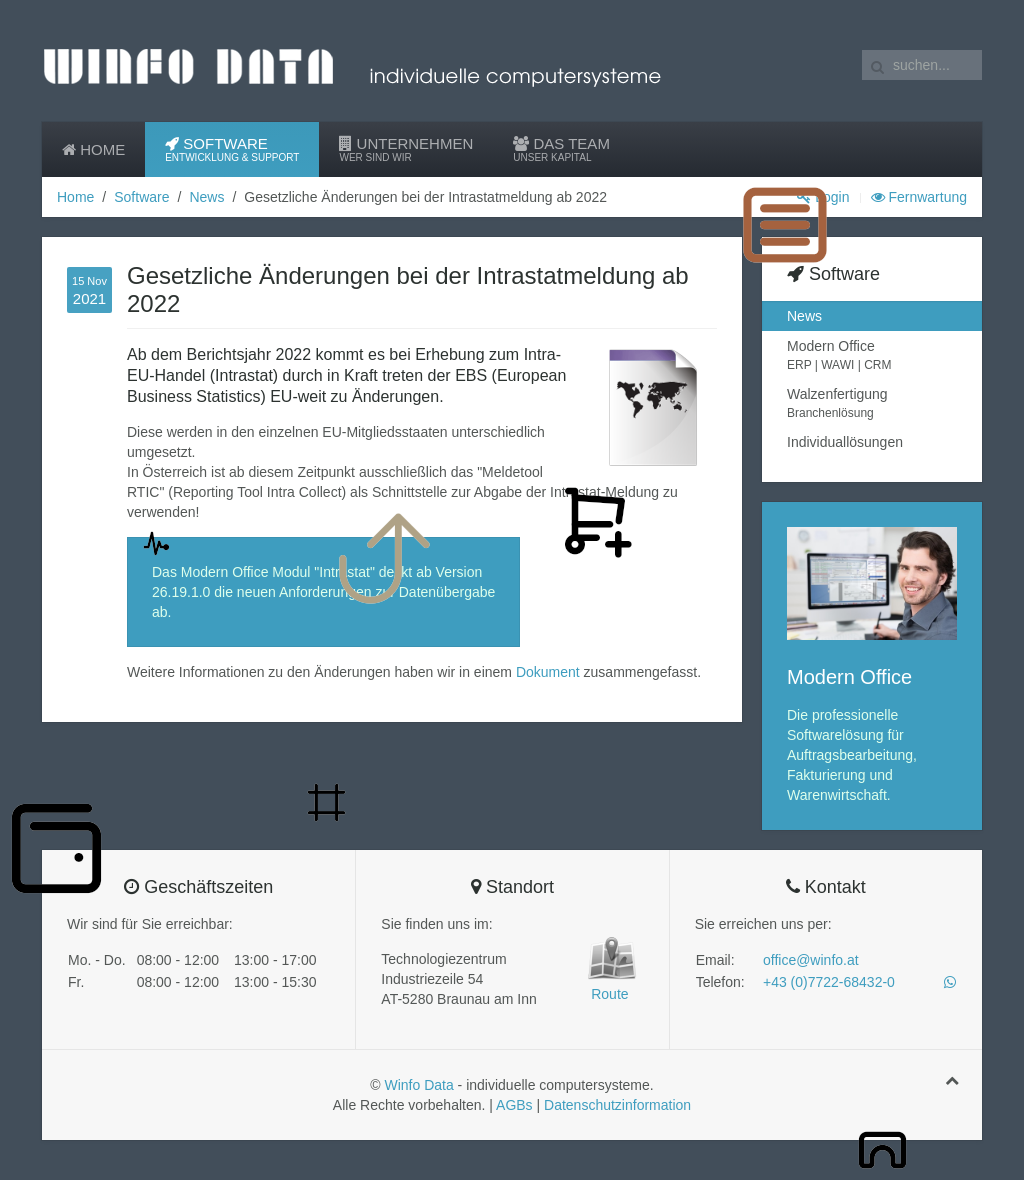 The image size is (1024, 1180). Describe the element at coordinates (882, 1147) in the screenshot. I see `view bridge or infrastructure information` at that location.